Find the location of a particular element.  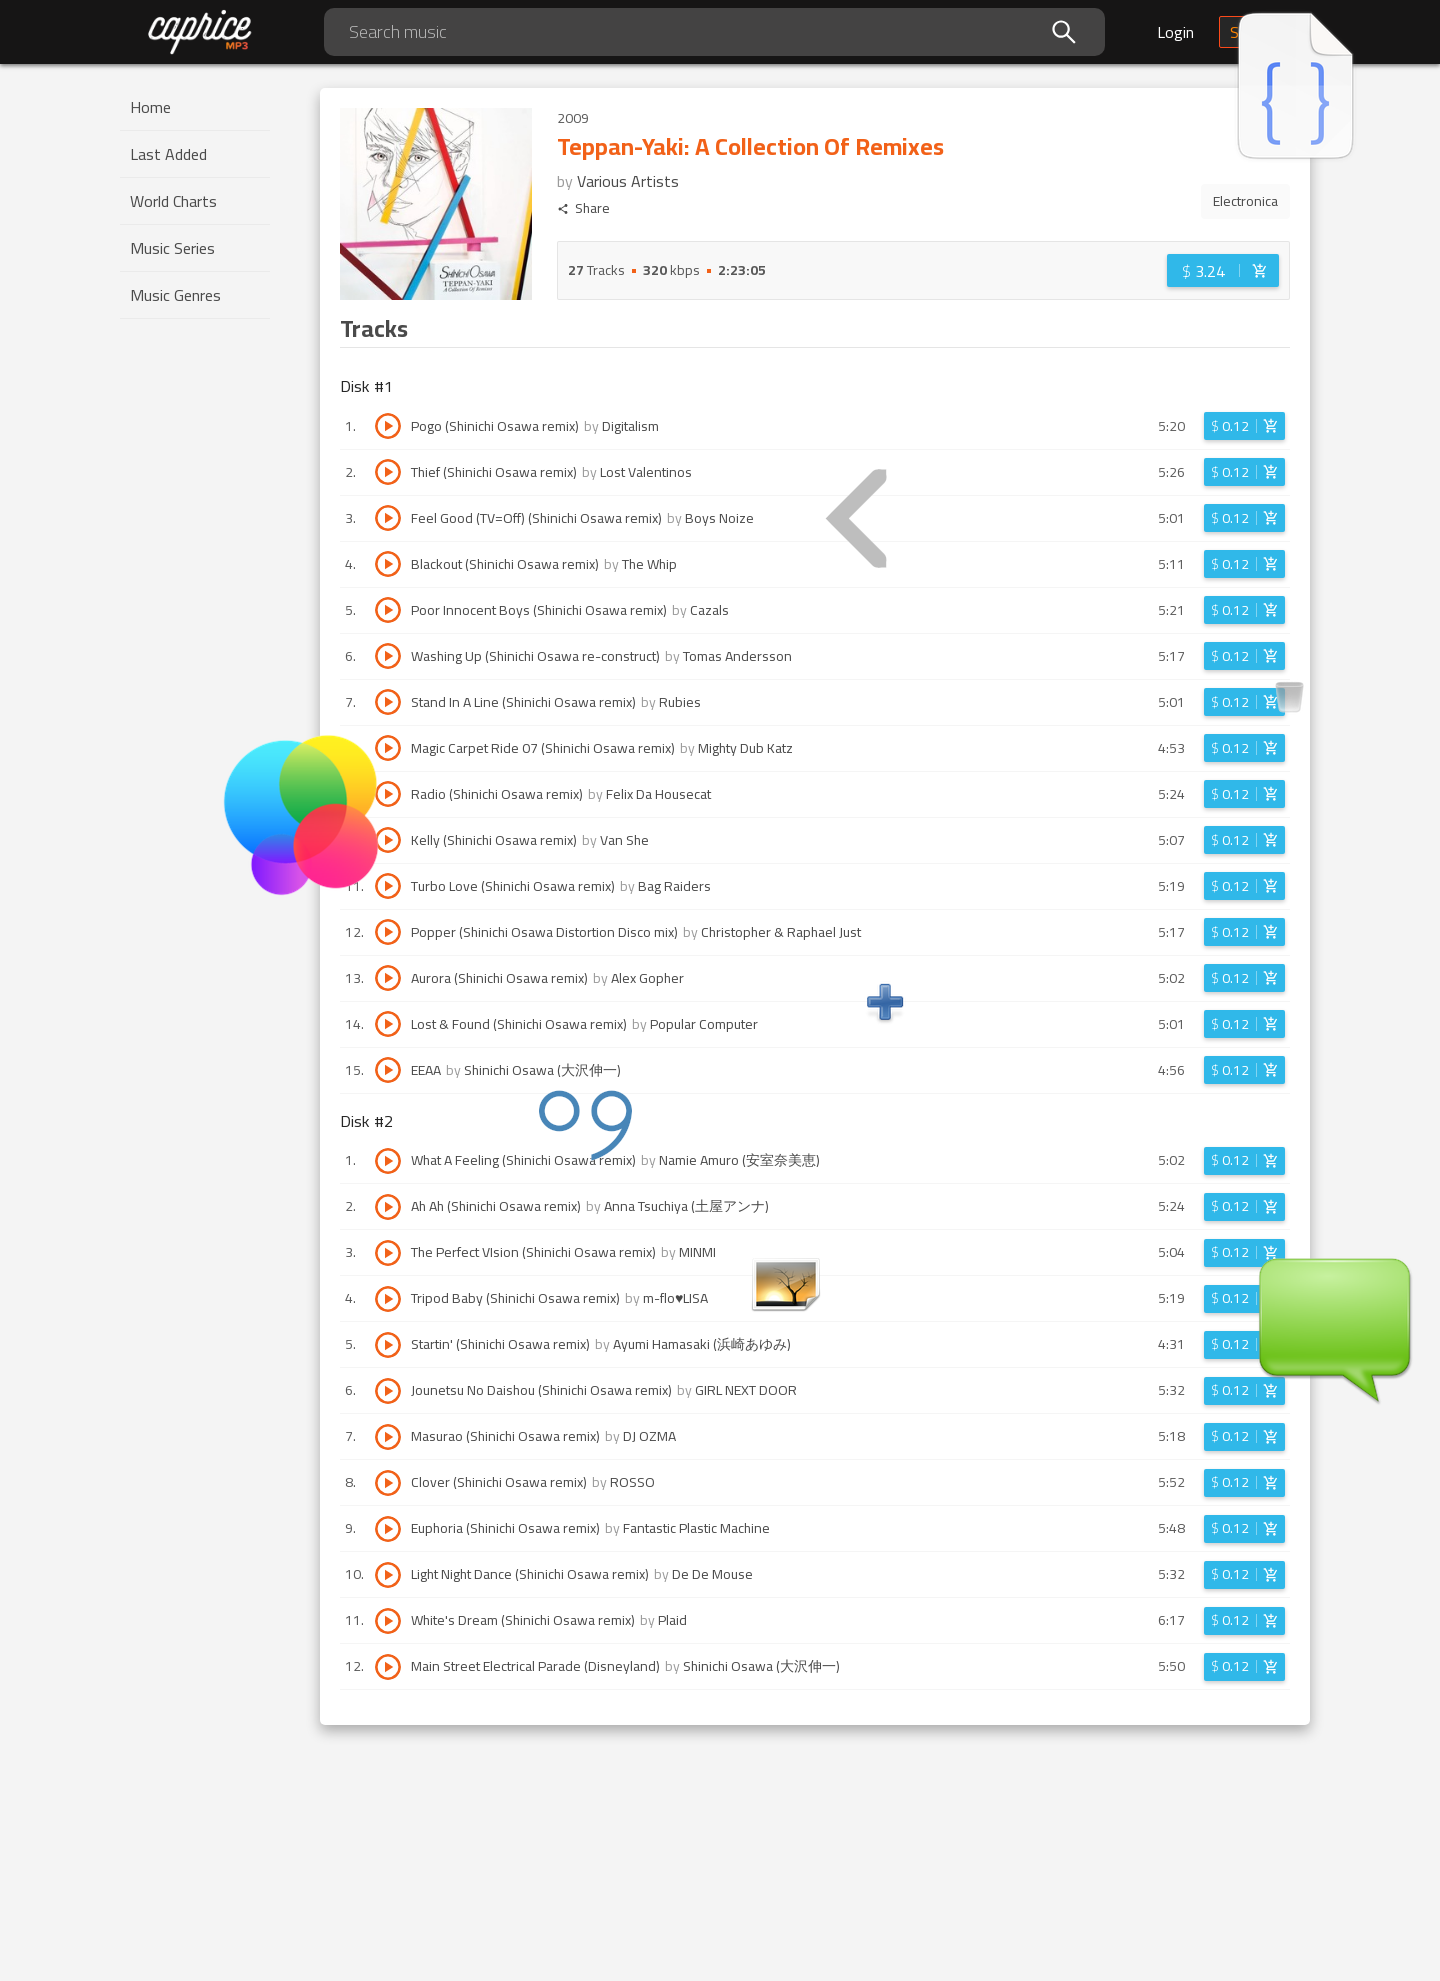

open the trash to view deleted items is located at coordinates (1289, 696).